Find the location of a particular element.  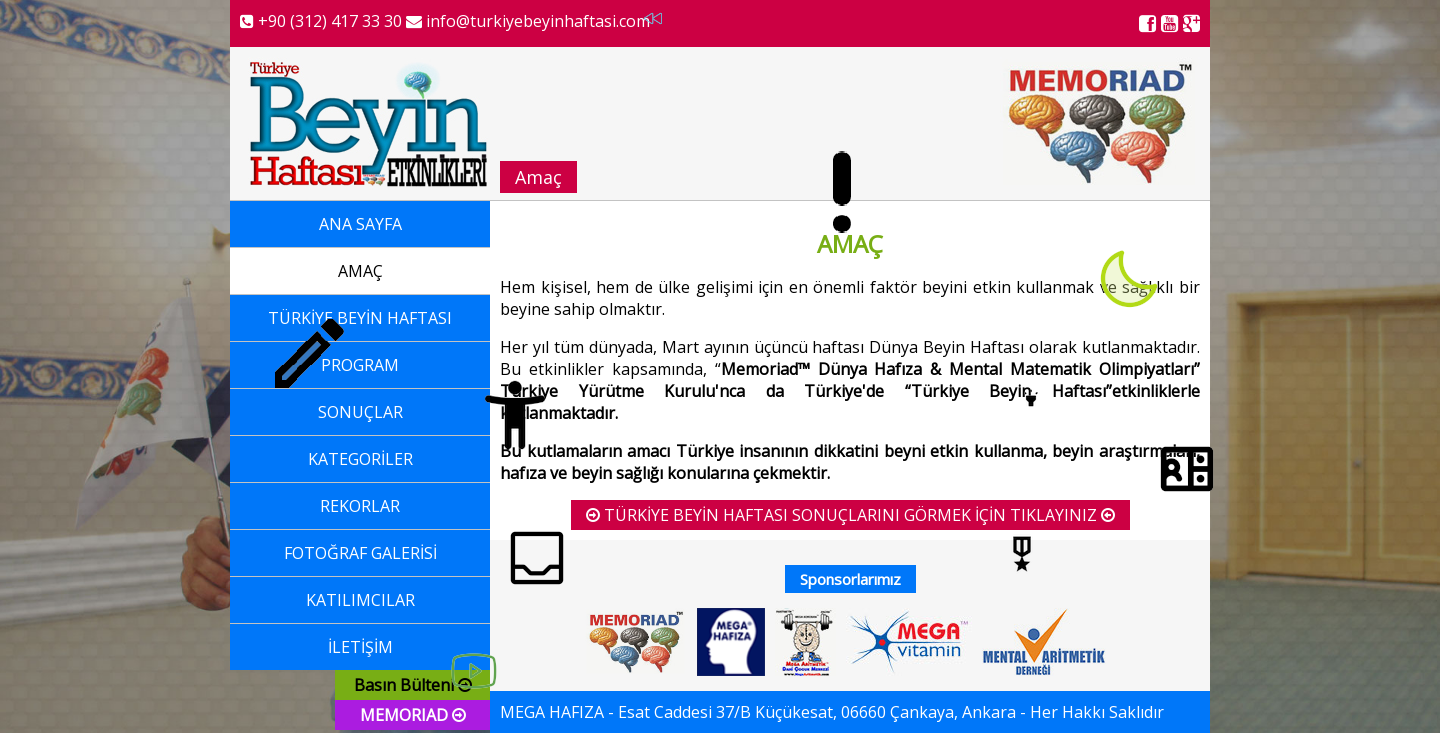

start or join a video conference is located at coordinates (1187, 469).